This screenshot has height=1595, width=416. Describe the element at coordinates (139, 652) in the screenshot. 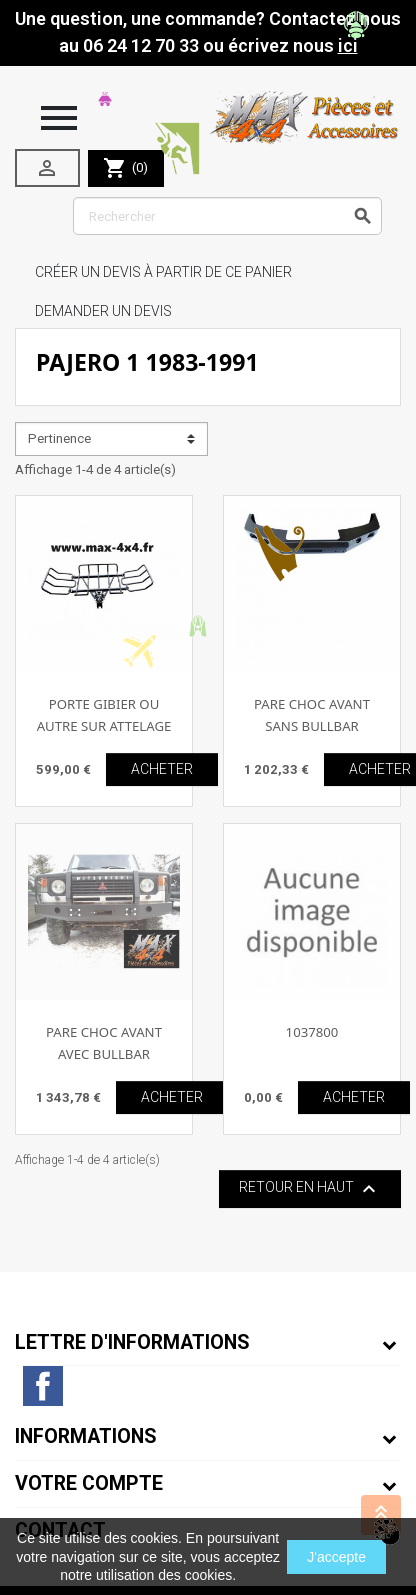

I see `access flight booking or travel options` at that location.